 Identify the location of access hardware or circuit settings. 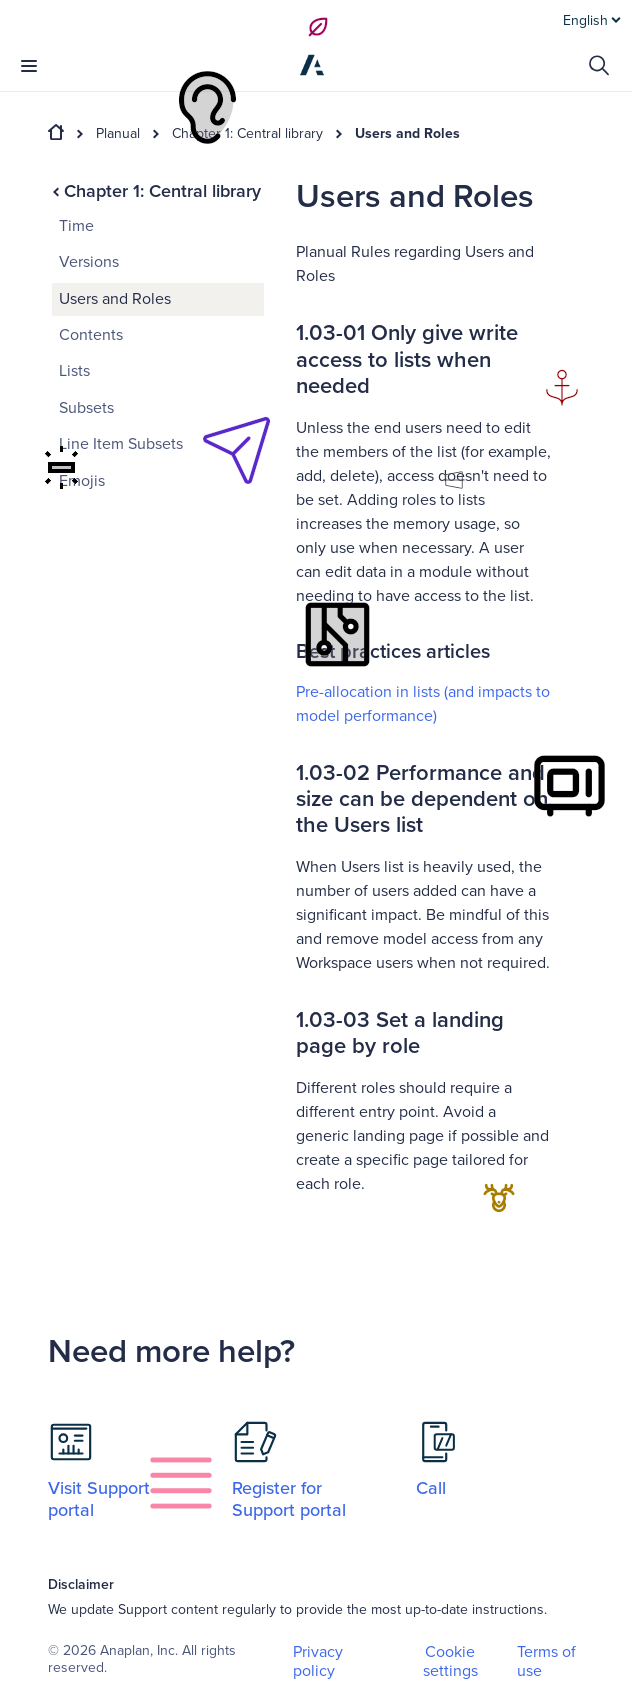
(337, 634).